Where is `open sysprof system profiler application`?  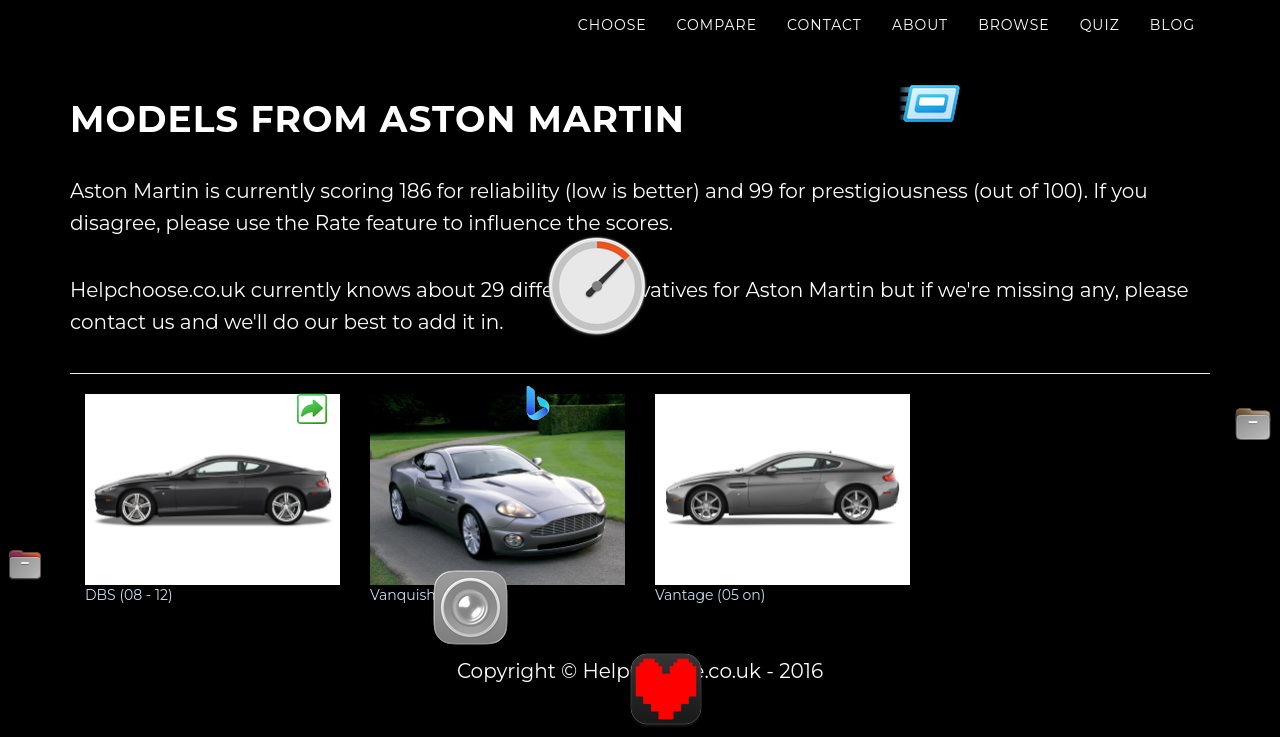 open sysprof system profiler application is located at coordinates (597, 286).